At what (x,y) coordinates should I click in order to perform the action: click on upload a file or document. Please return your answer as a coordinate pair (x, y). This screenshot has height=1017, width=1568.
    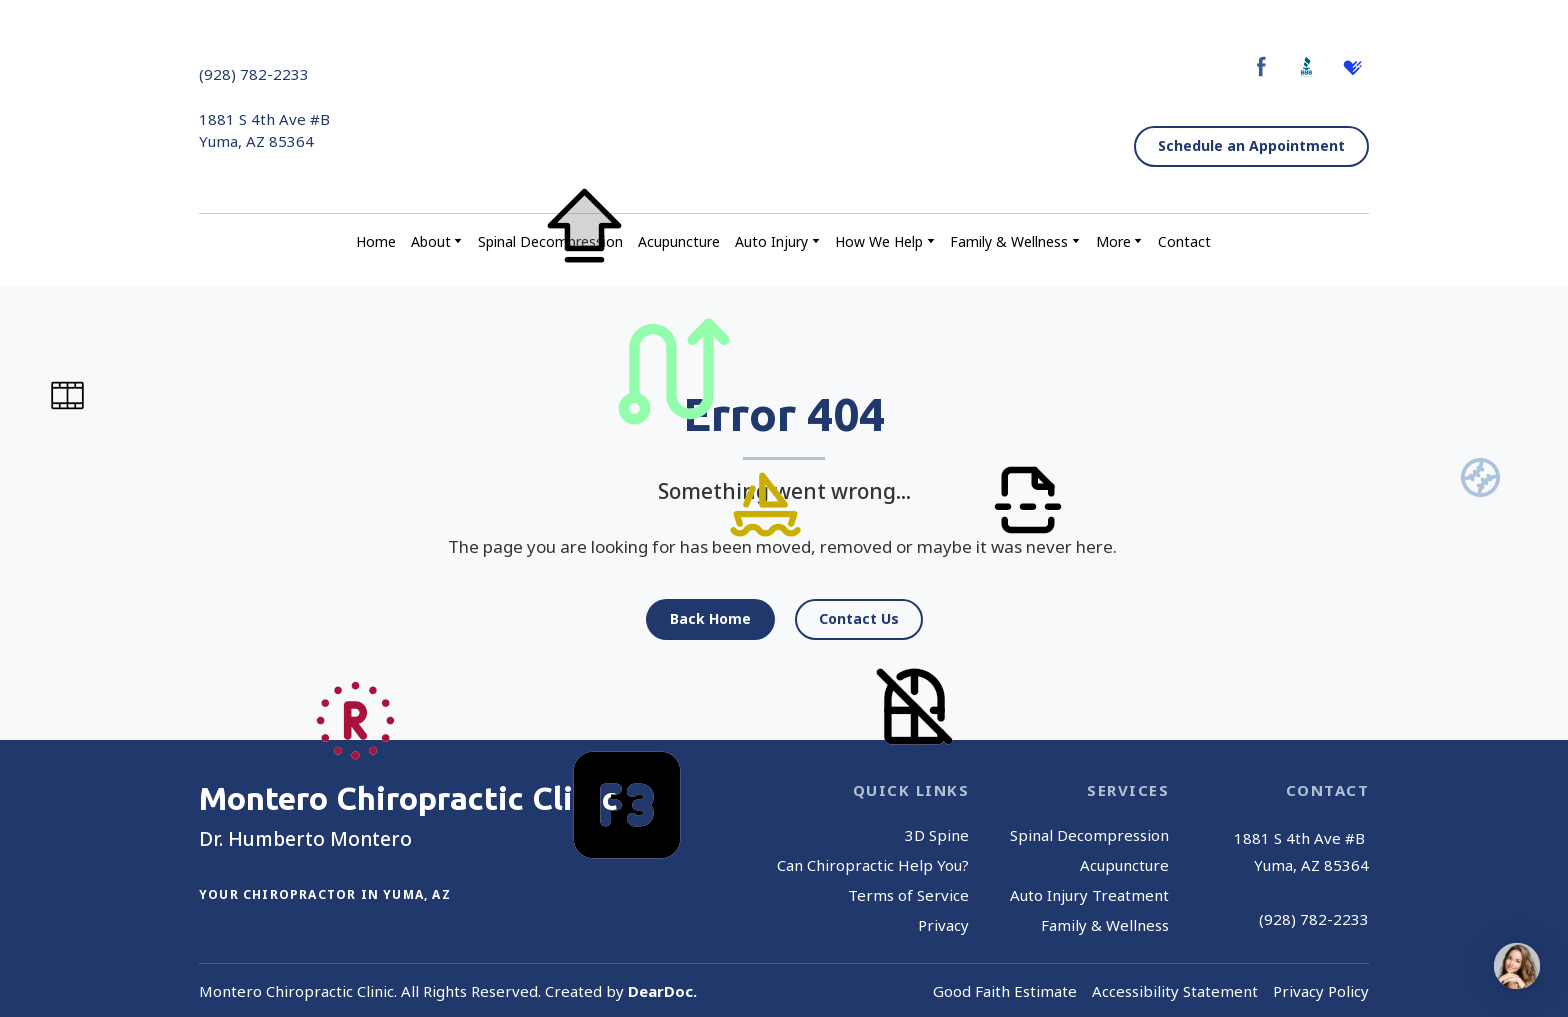
    Looking at the image, I should click on (584, 228).